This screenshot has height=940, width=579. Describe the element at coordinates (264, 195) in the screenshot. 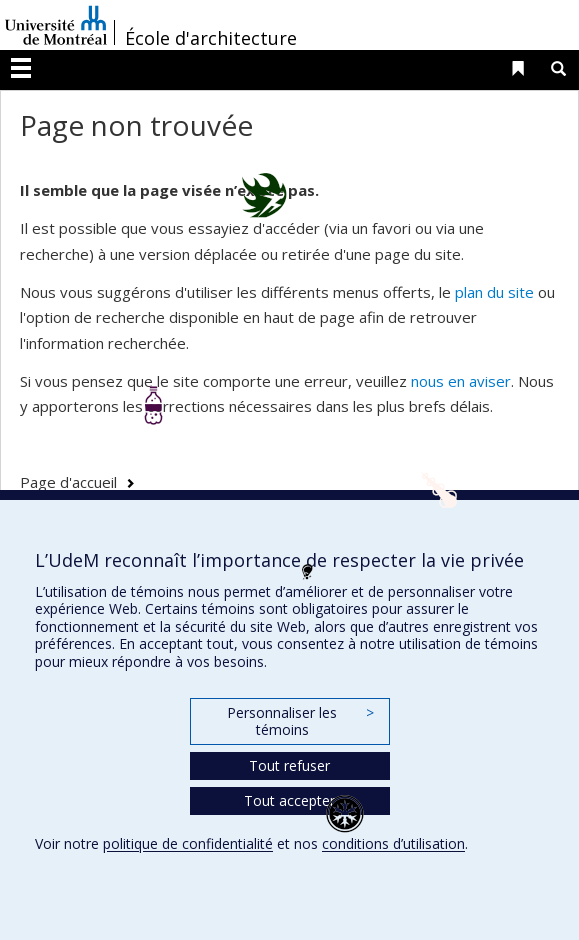

I see `activate speed boost or sprint ability` at that location.